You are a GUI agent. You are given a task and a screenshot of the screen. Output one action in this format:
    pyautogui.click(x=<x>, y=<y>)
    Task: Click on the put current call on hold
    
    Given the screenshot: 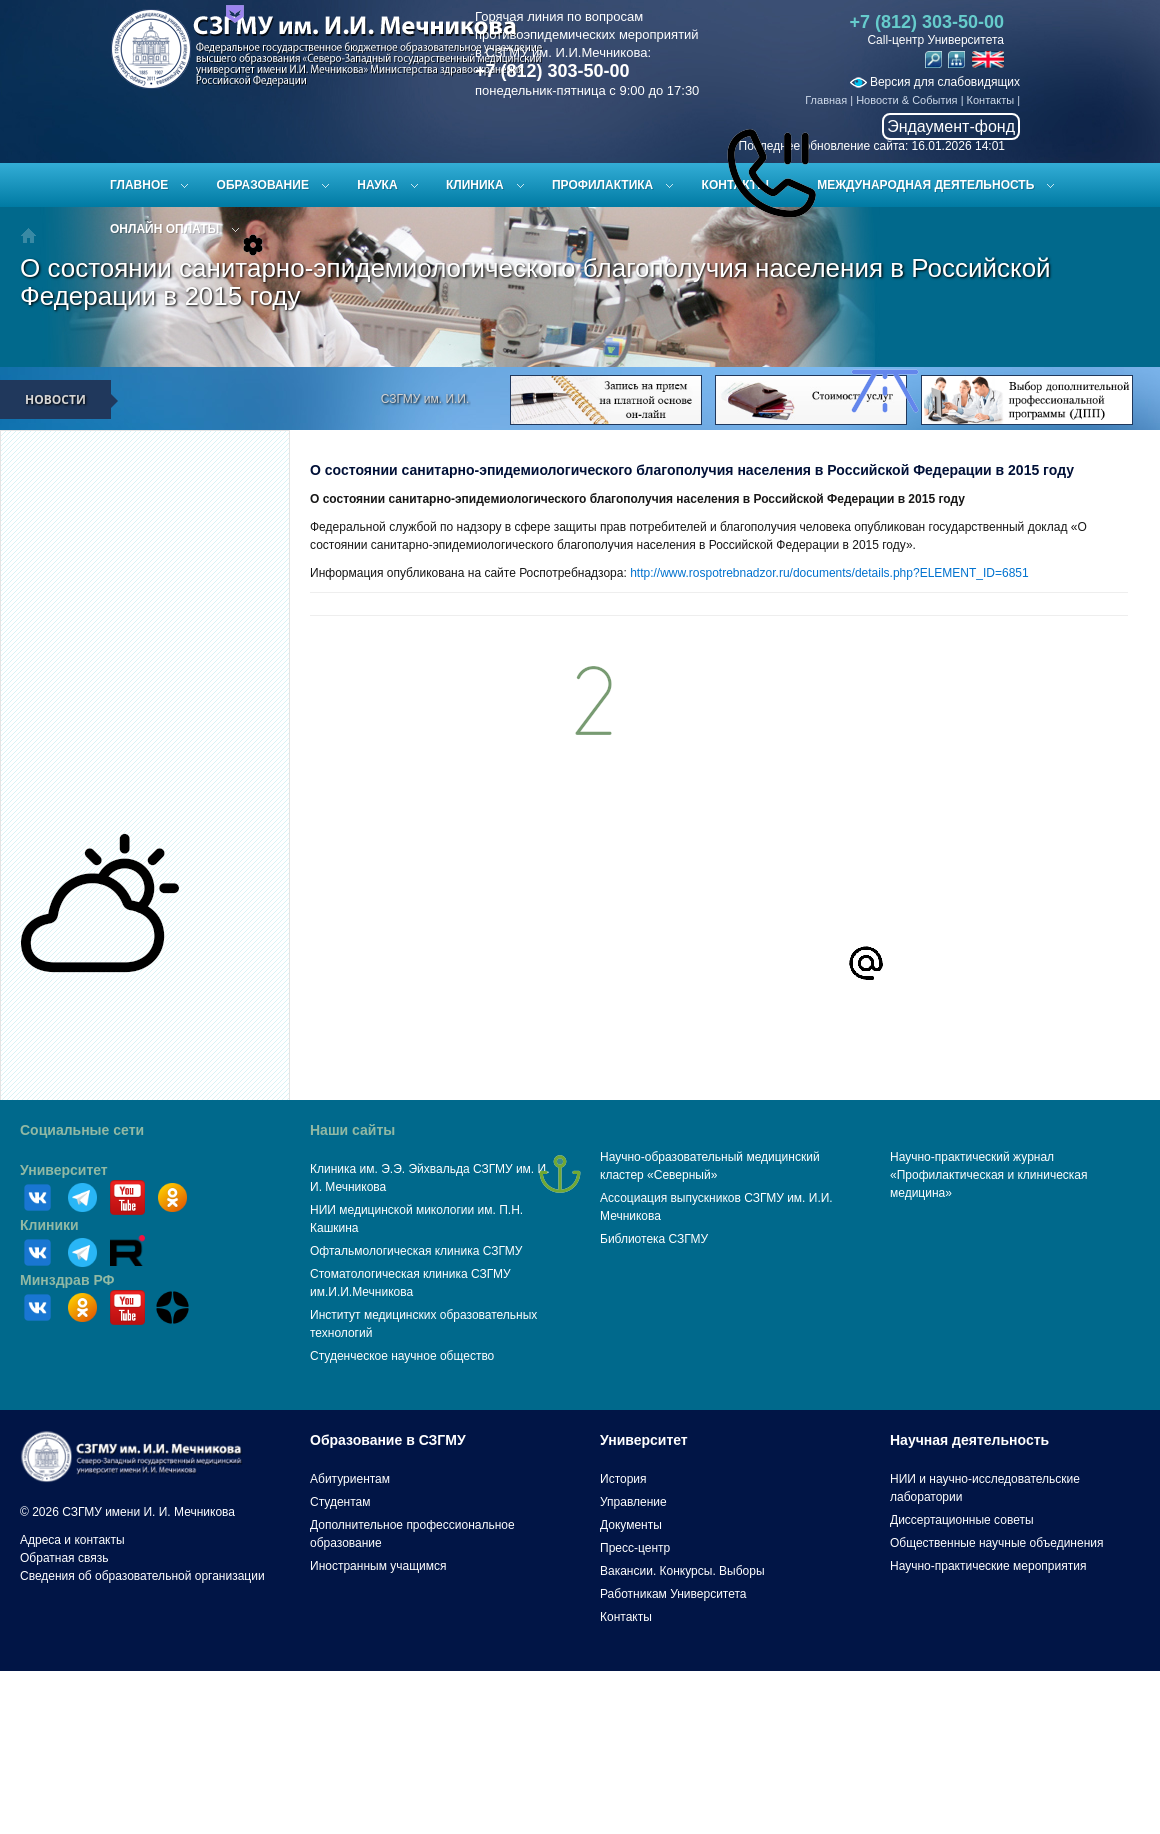 What is the action you would take?
    pyautogui.click(x=773, y=171)
    